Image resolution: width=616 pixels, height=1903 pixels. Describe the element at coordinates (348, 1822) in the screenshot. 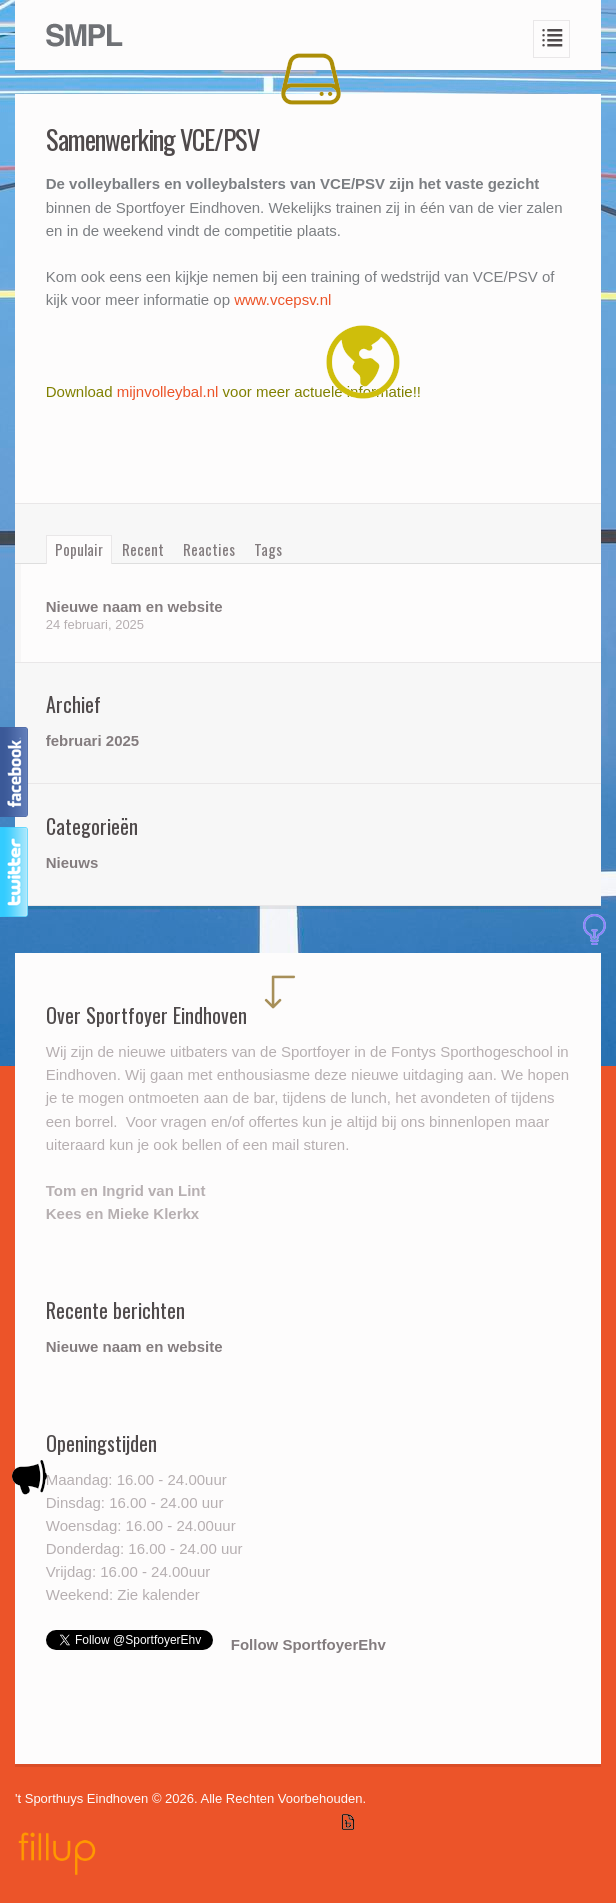

I see `view bangladeshi taka financial document` at that location.